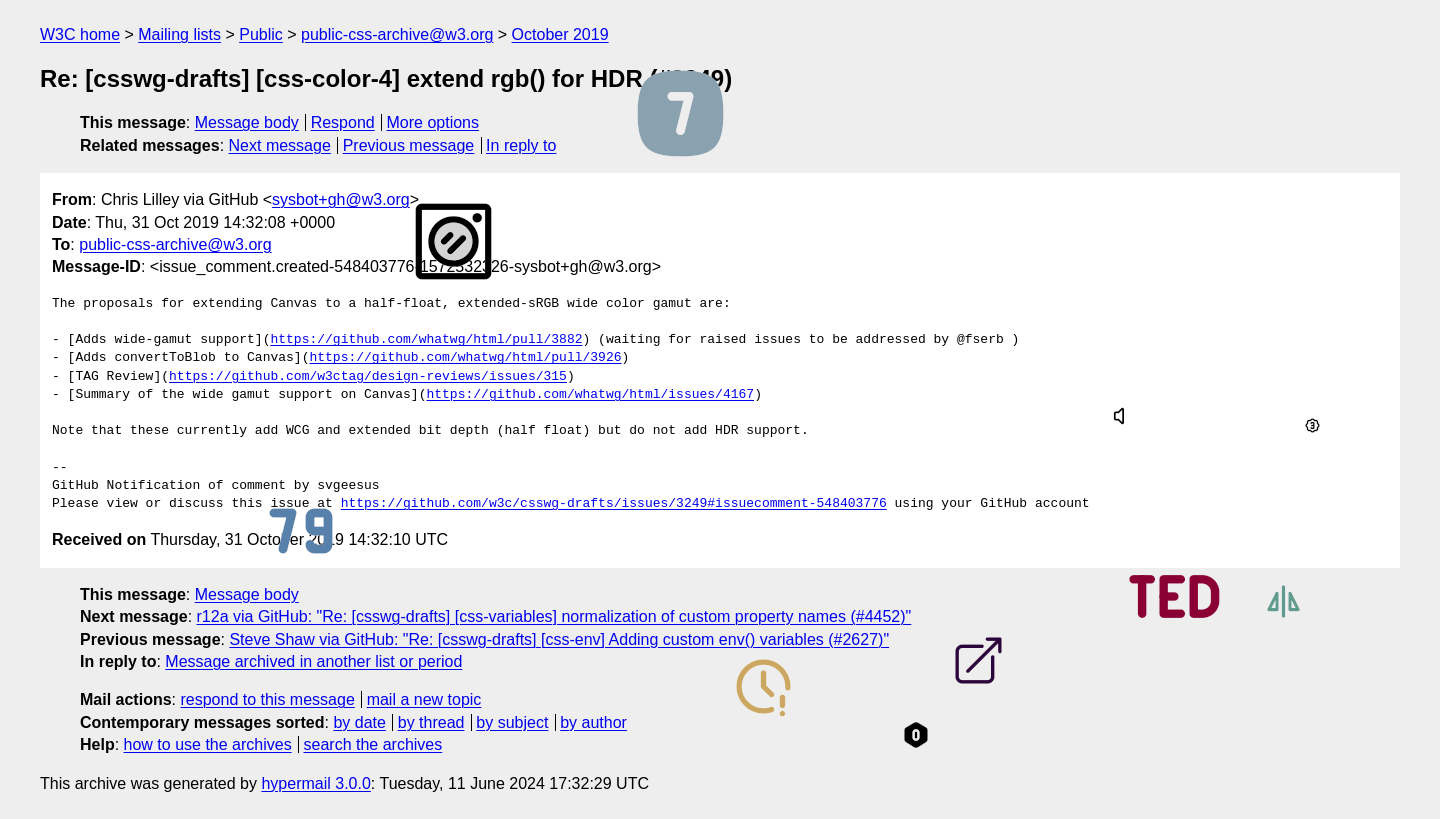 This screenshot has height=819, width=1440. Describe the element at coordinates (680, 113) in the screenshot. I see `indicates item number 7 in a list or sequence` at that location.